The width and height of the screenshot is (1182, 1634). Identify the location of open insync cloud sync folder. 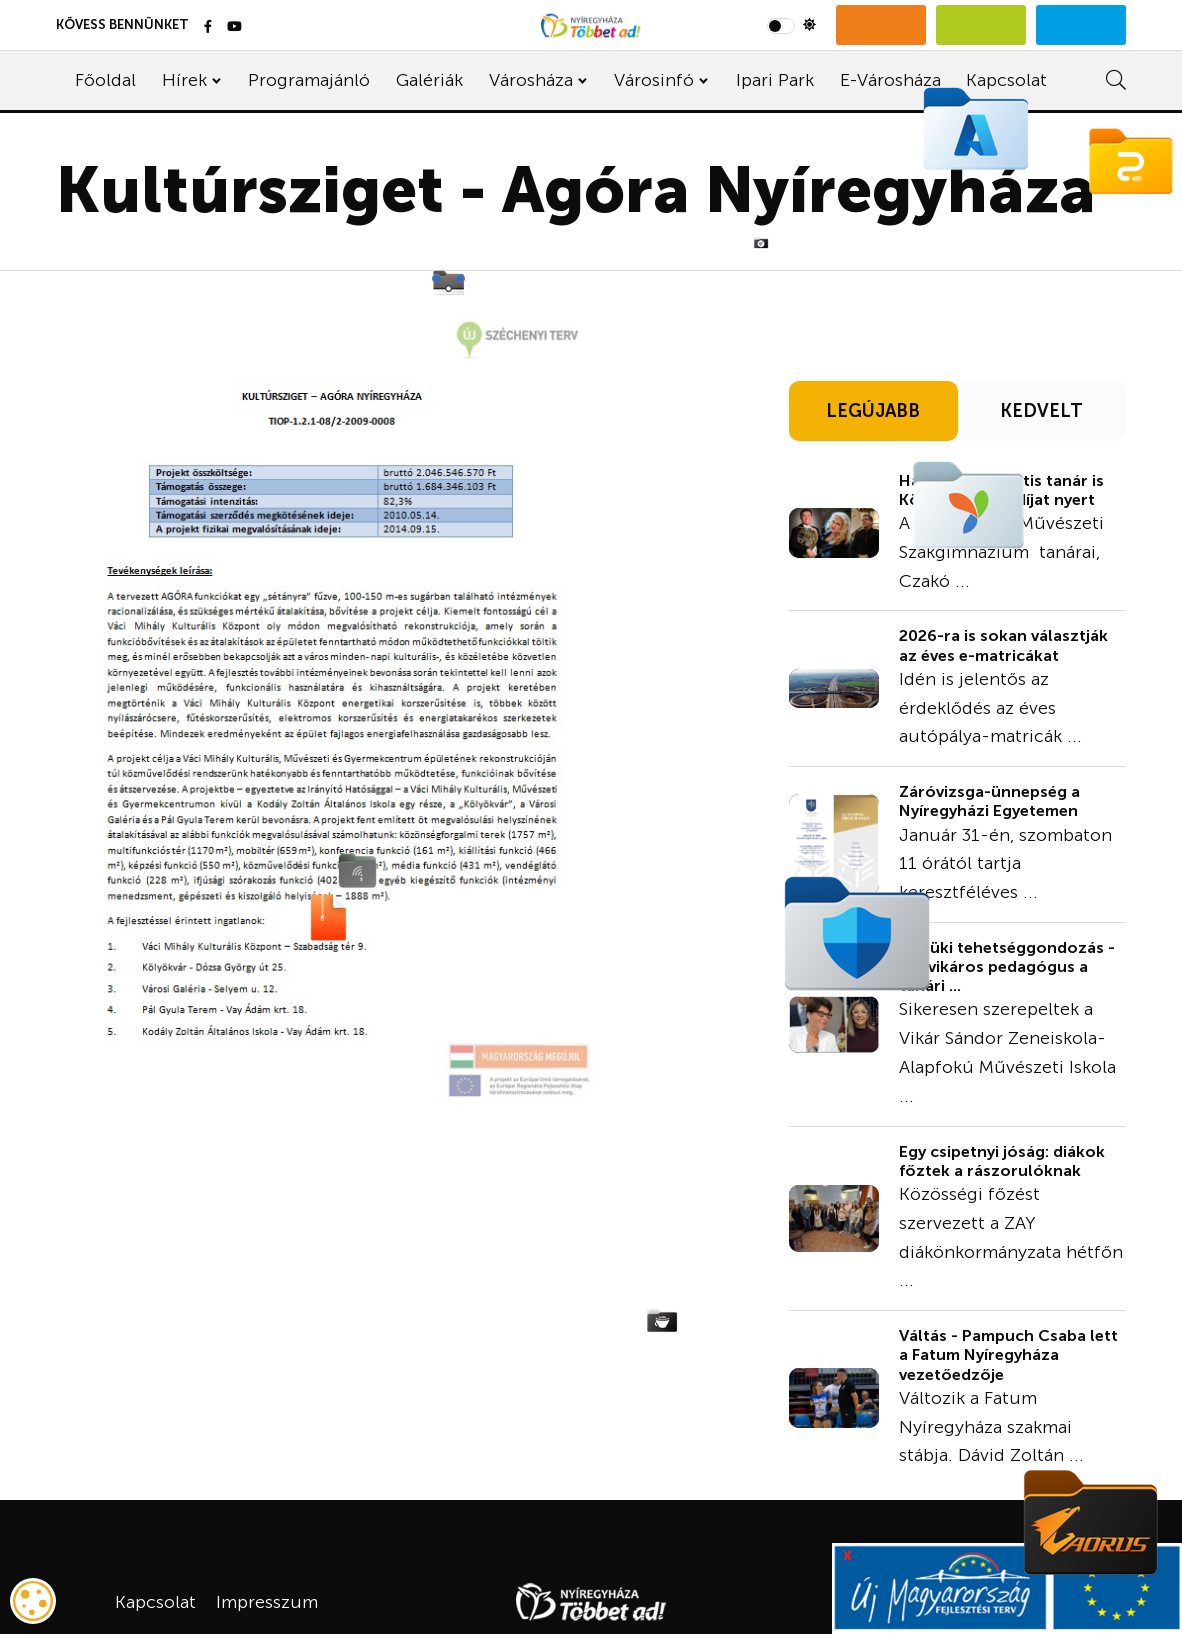
(357, 870).